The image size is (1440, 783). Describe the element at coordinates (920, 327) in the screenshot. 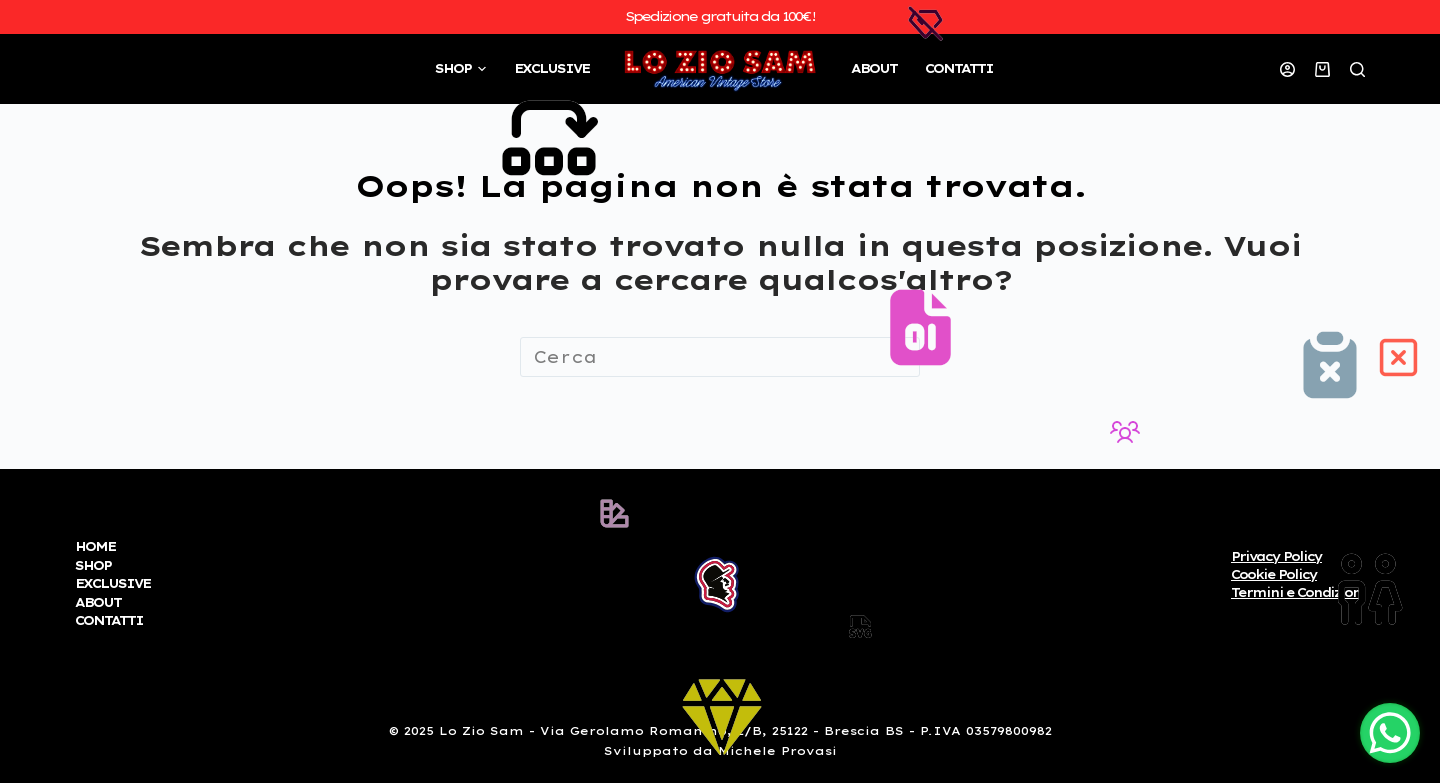

I see `view a file containing numerical data` at that location.